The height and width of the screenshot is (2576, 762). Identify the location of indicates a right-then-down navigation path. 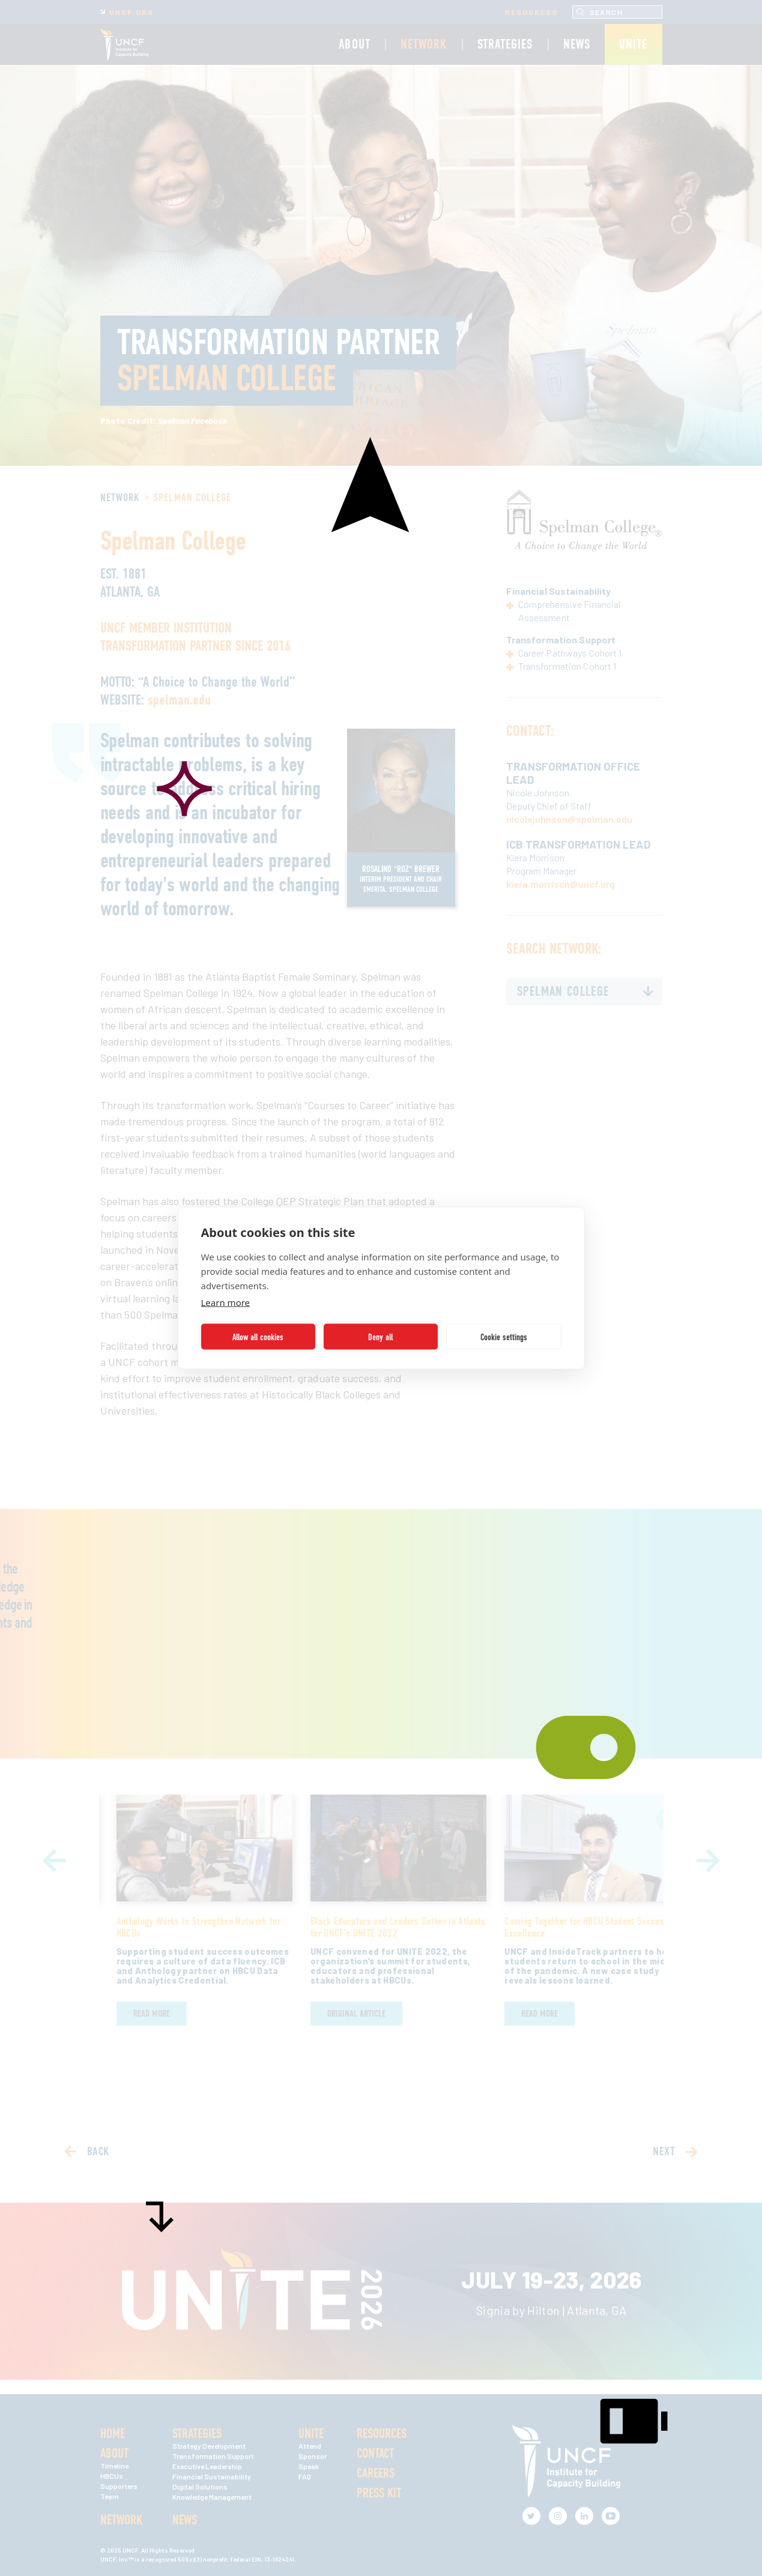
(159, 2215).